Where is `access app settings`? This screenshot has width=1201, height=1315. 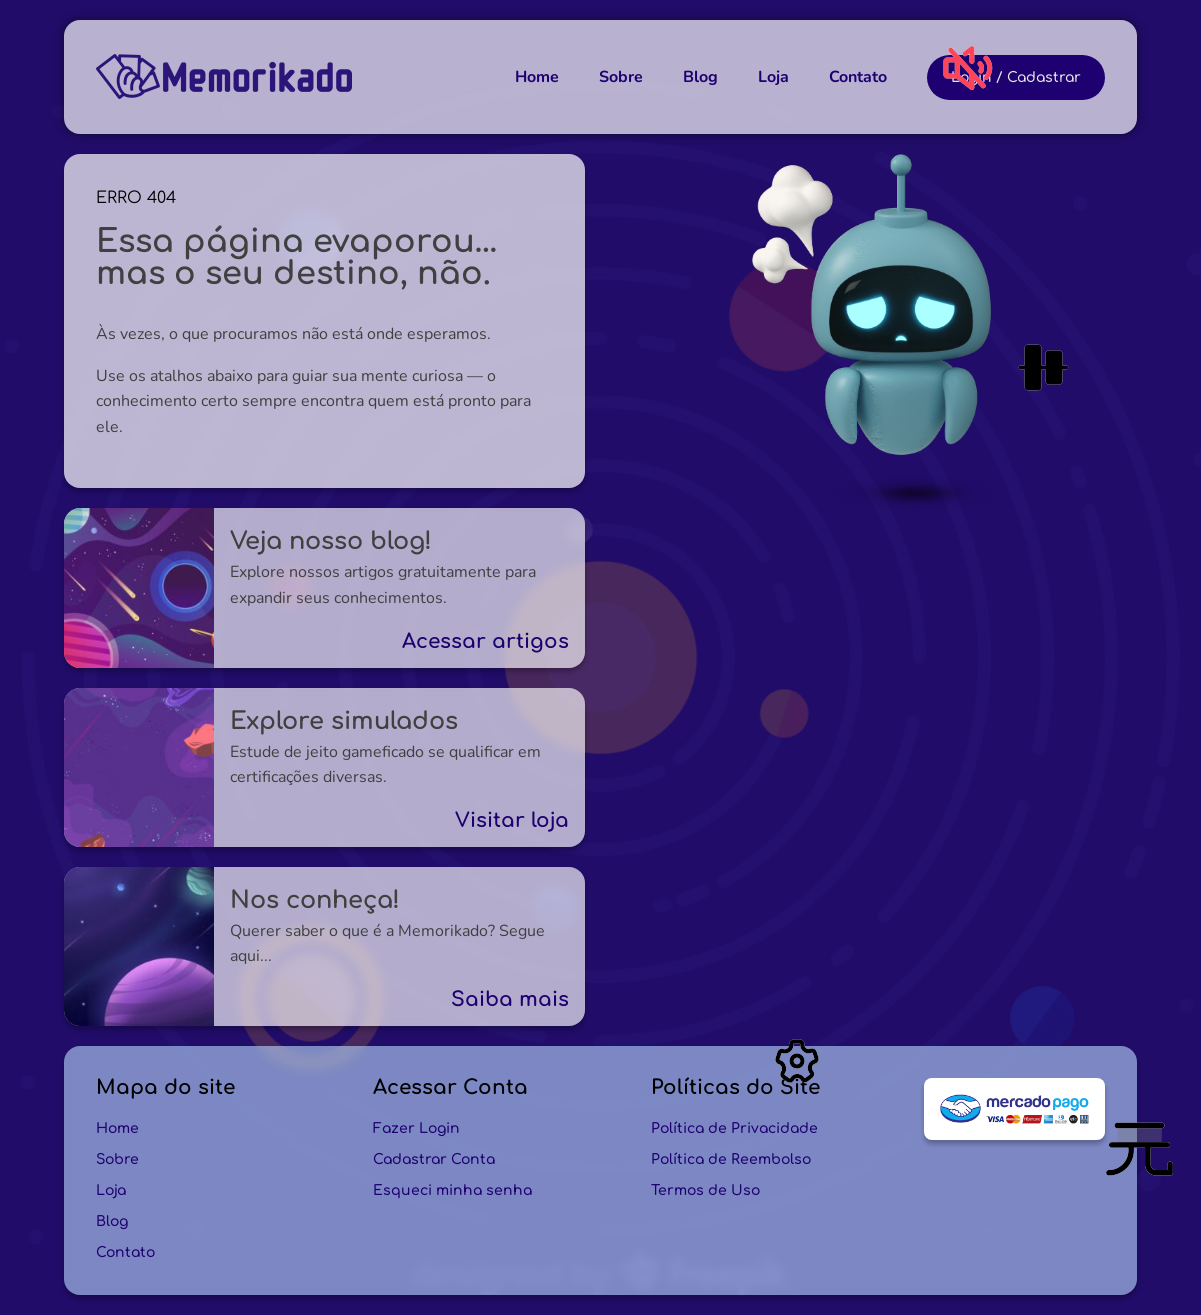
access app settings is located at coordinates (797, 1061).